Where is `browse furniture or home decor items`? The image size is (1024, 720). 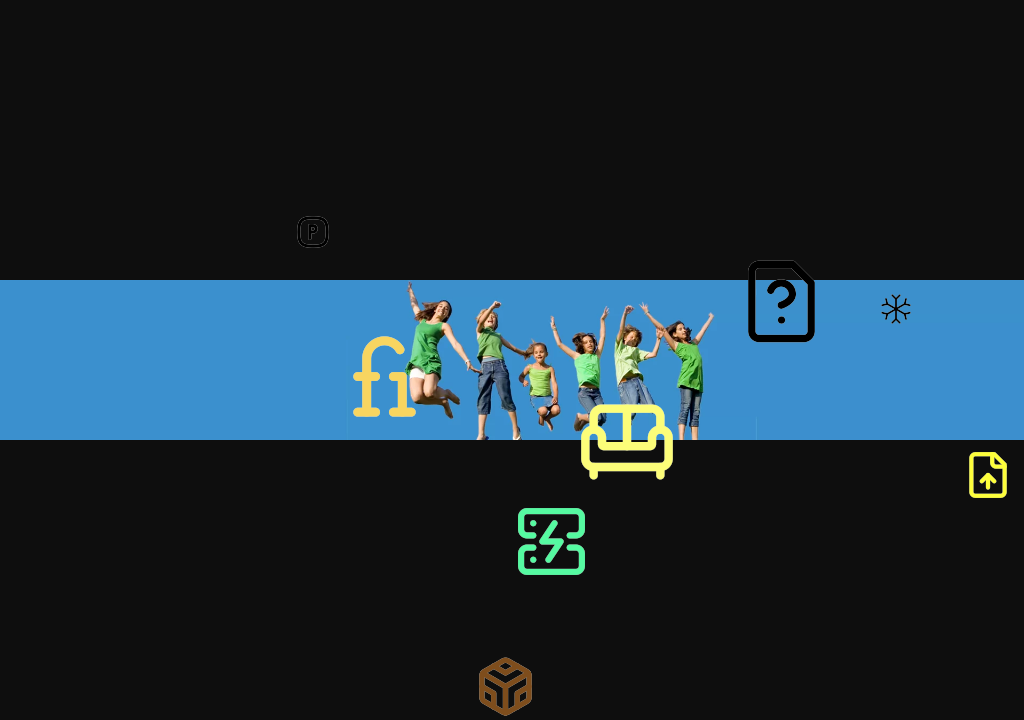
browse furniture or home decor items is located at coordinates (627, 442).